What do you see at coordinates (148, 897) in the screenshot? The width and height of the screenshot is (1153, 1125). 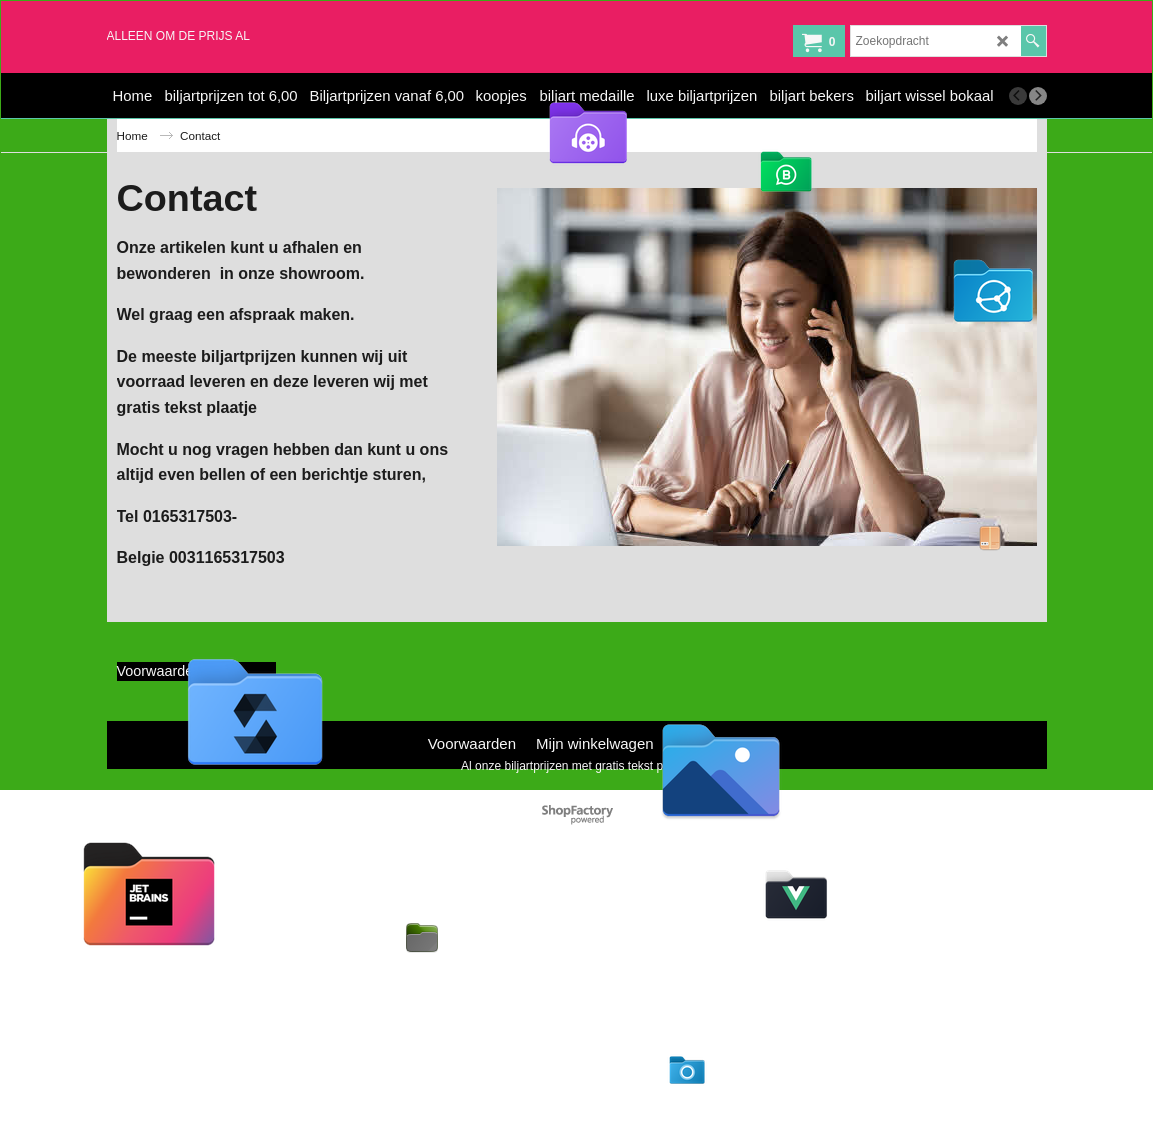 I see `open JetBrains IDE projects folder` at bounding box center [148, 897].